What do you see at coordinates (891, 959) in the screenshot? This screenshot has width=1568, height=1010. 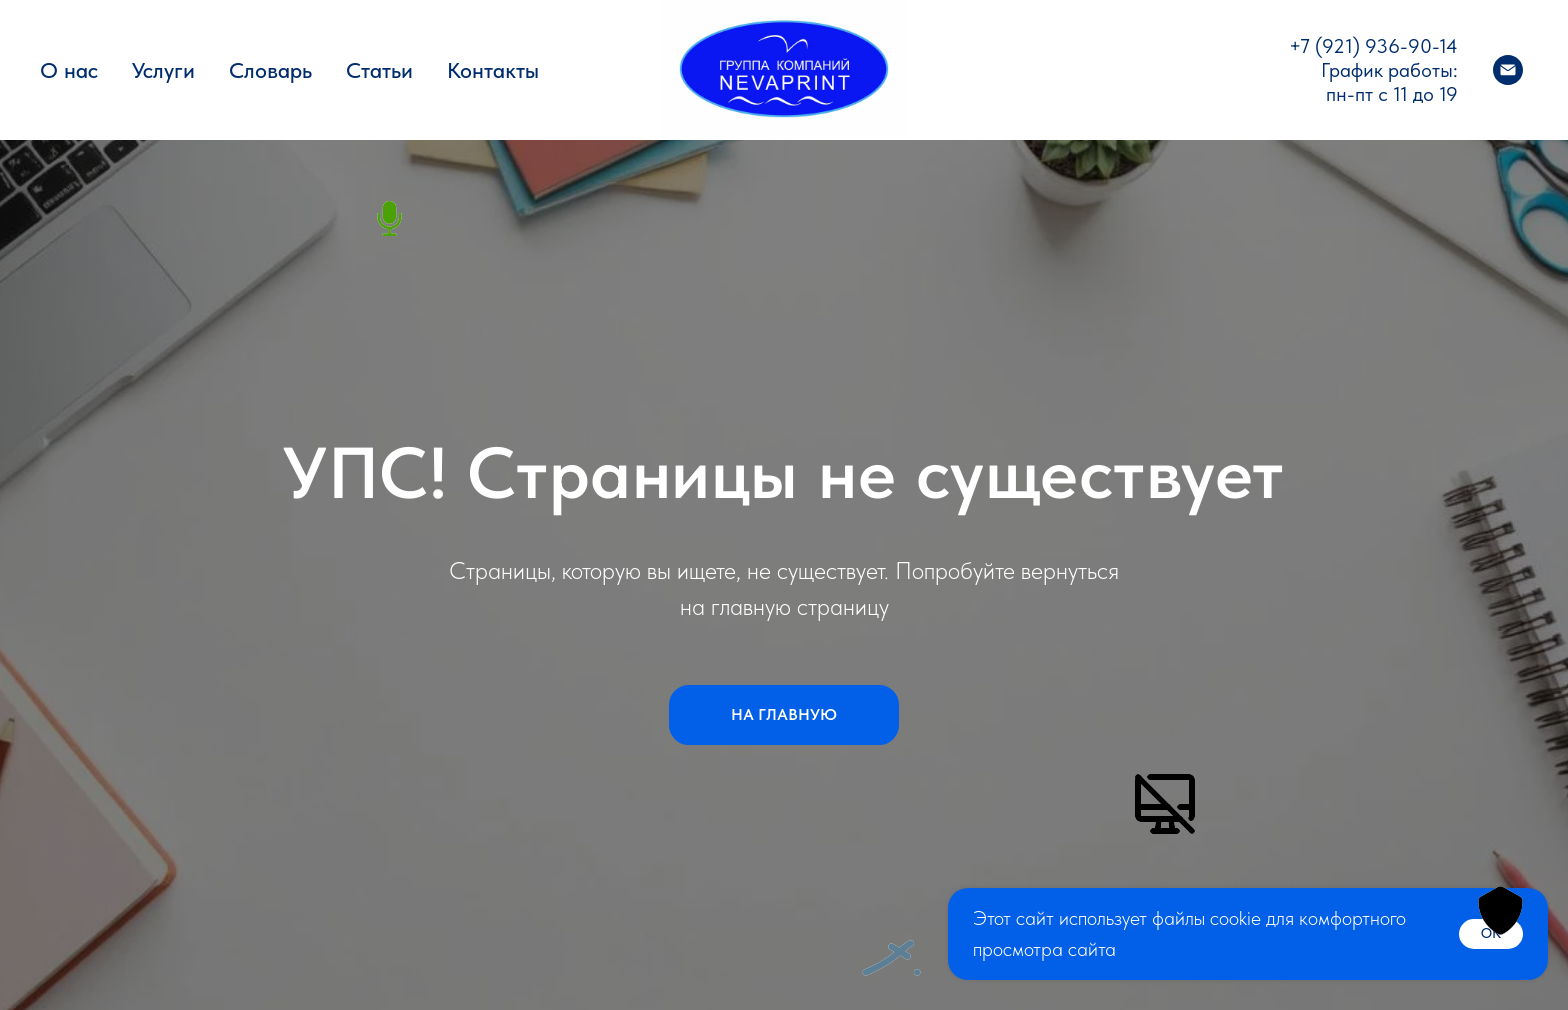 I see `indicates maldivian rufiyaa currency` at bounding box center [891, 959].